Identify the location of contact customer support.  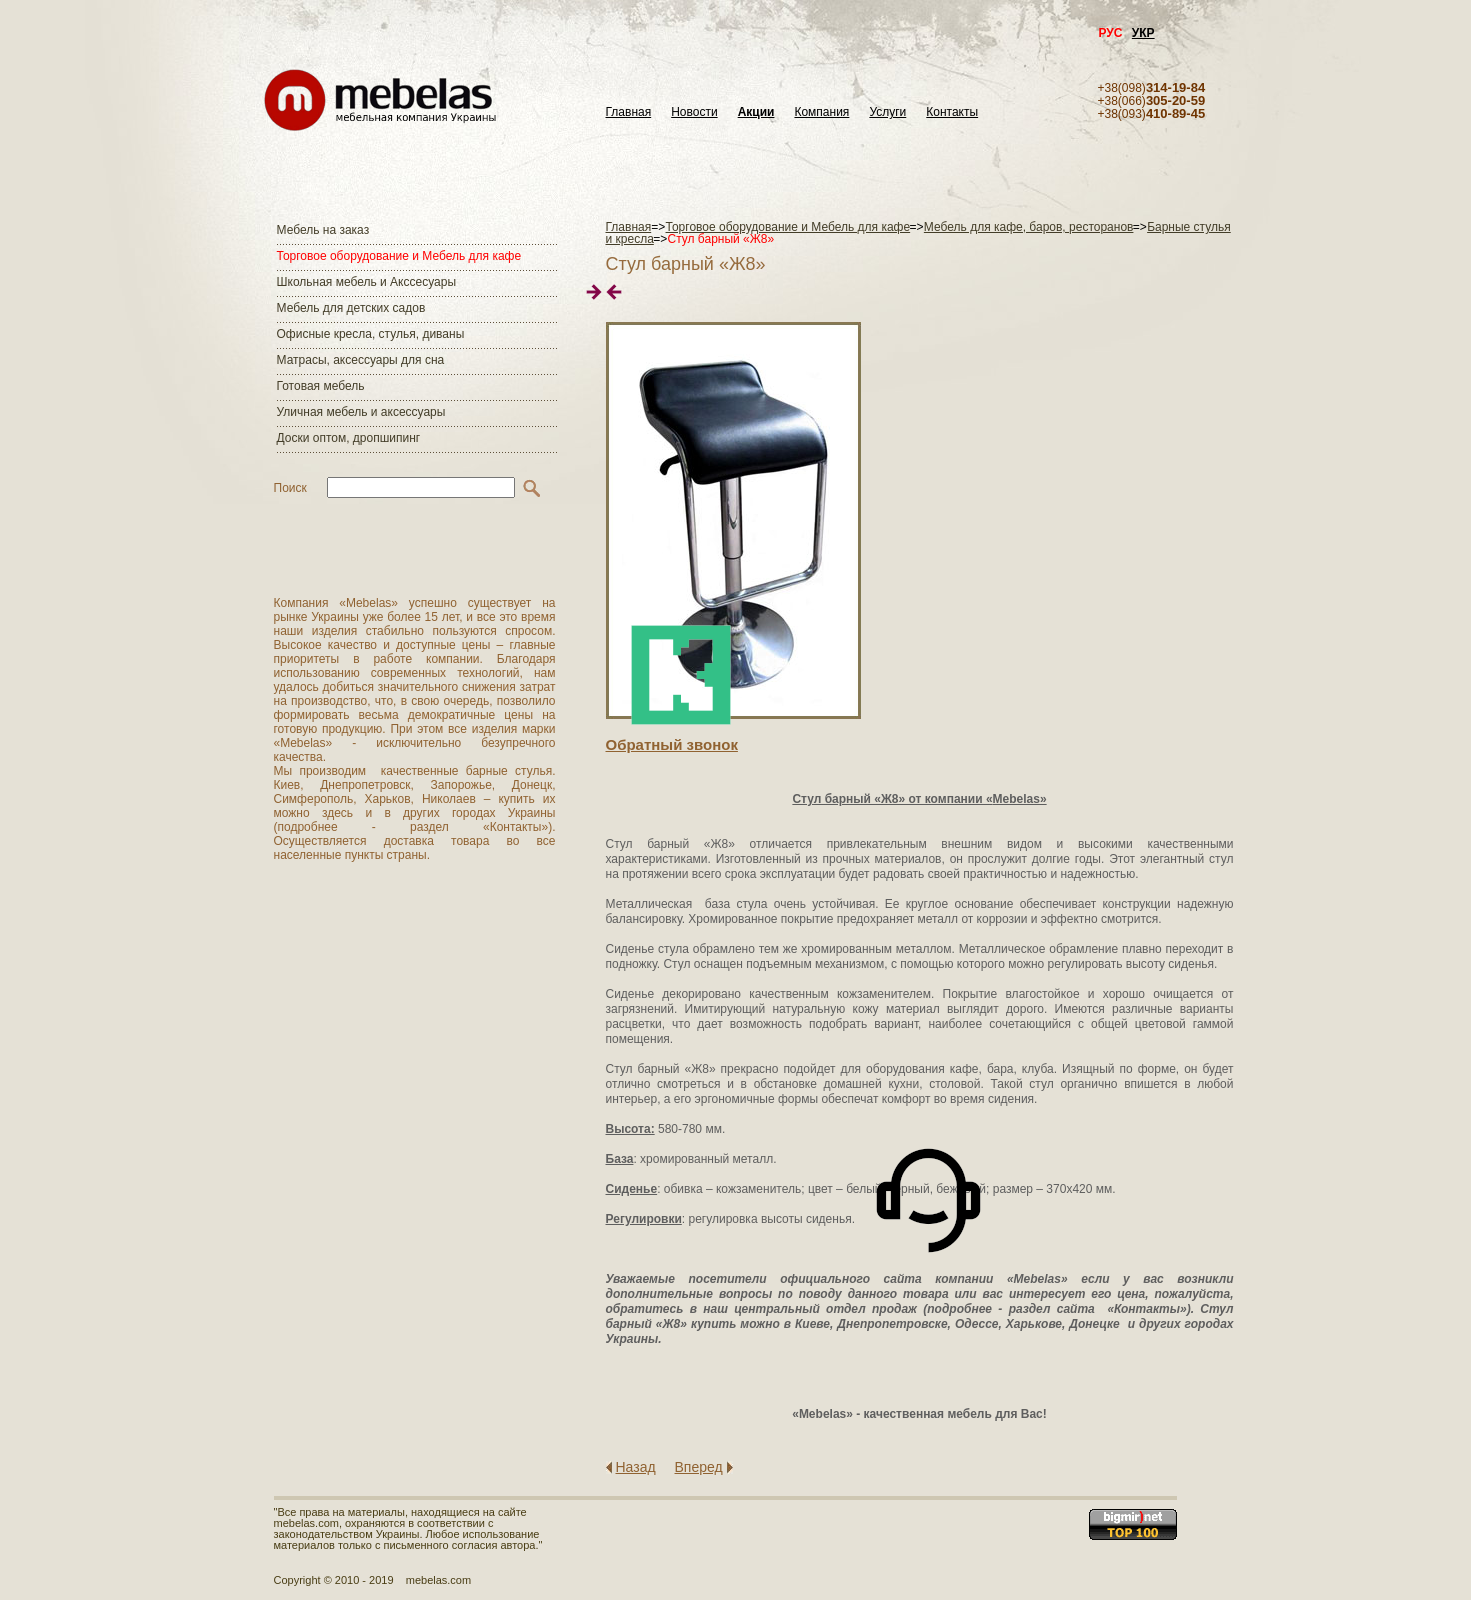
(928, 1200).